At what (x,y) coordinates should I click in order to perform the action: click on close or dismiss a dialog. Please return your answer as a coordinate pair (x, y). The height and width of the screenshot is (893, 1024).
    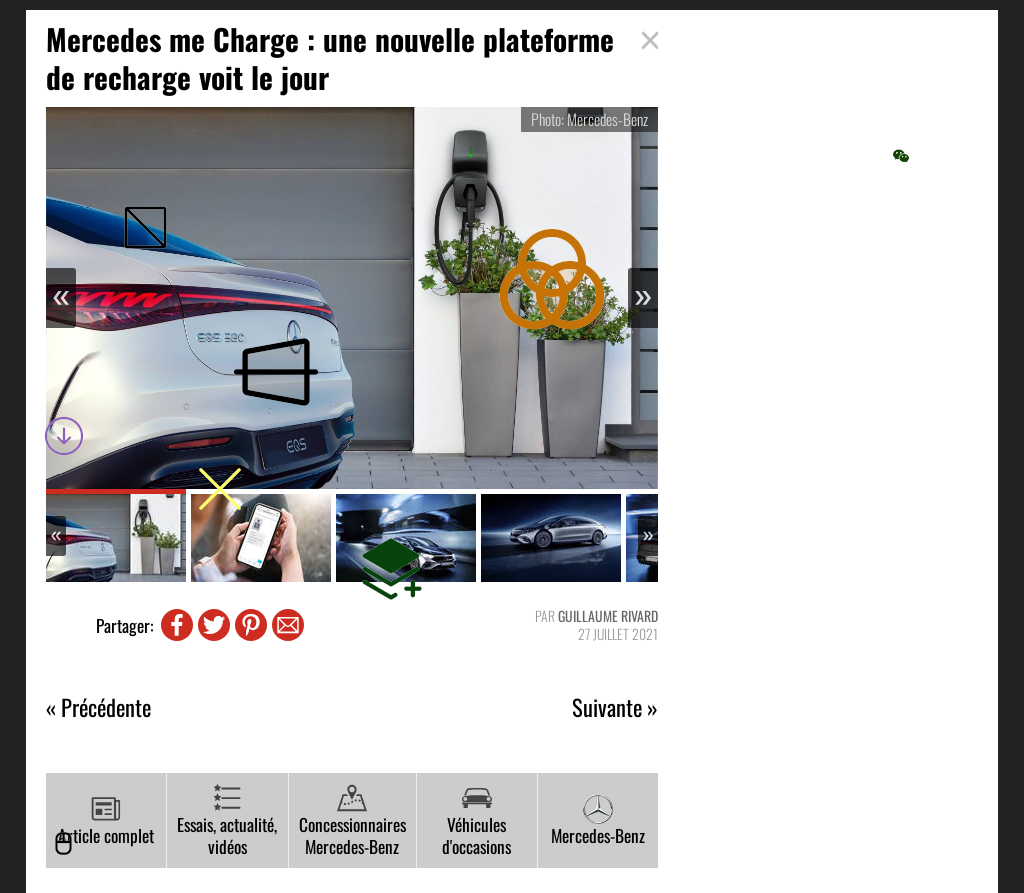
    Looking at the image, I should click on (220, 489).